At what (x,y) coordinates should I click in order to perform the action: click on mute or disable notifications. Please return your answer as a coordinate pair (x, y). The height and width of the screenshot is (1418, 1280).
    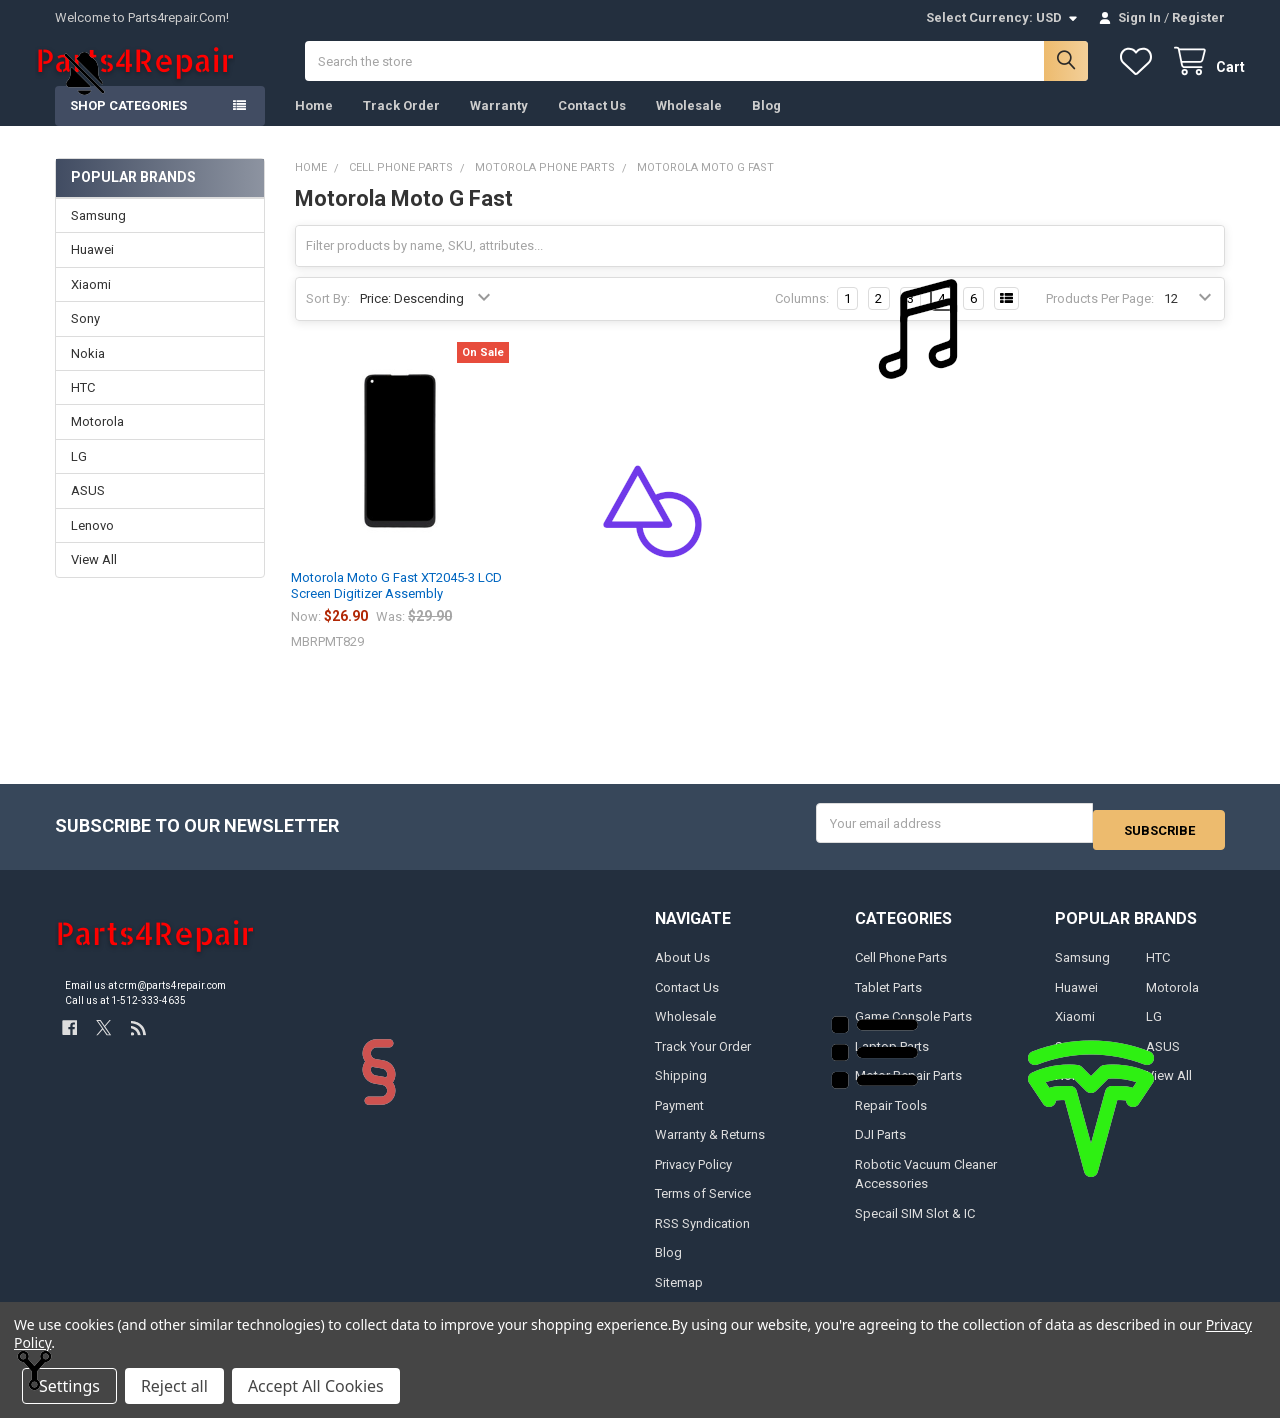
    Looking at the image, I should click on (84, 73).